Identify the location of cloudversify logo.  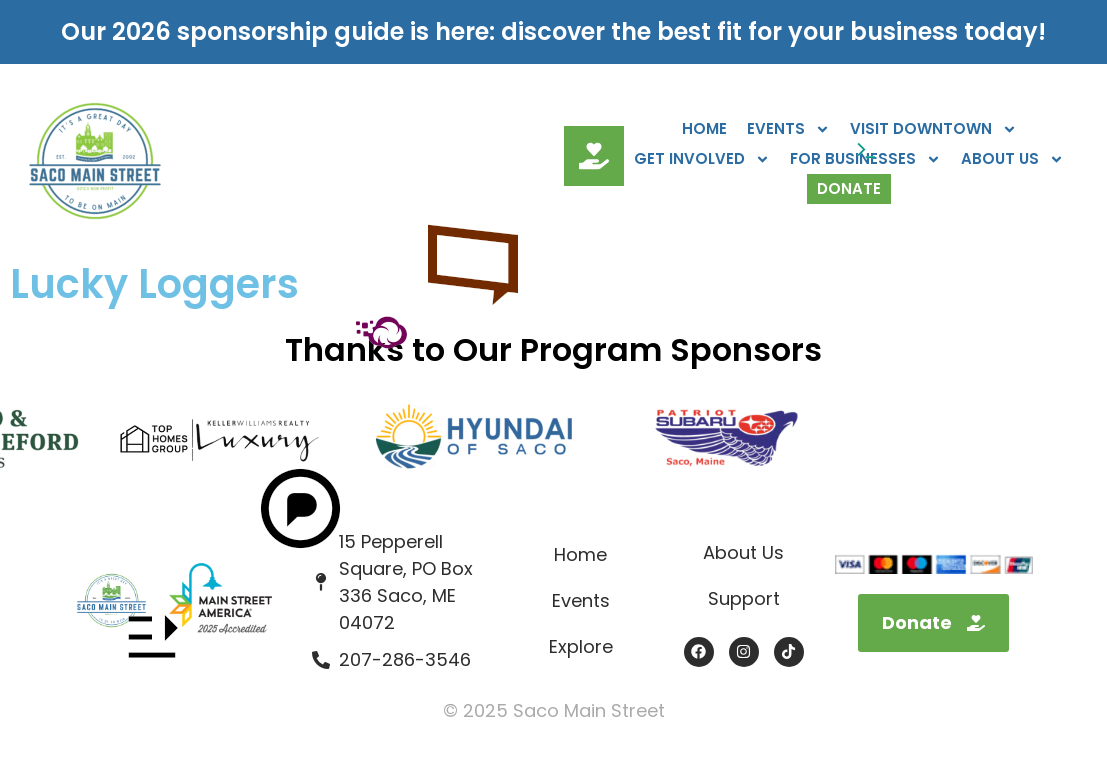
(381, 332).